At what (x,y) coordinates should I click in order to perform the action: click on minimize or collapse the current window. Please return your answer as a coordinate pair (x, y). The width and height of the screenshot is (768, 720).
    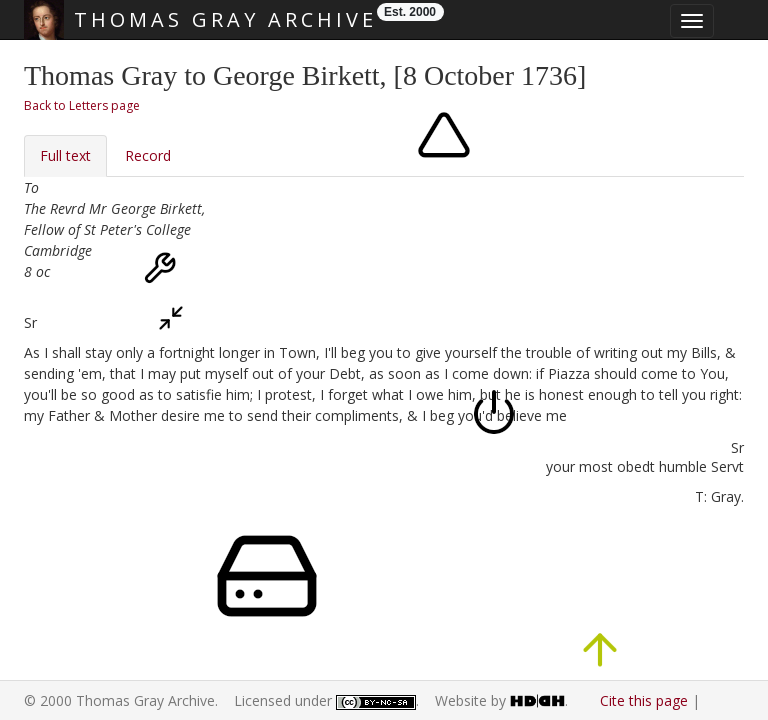
    Looking at the image, I should click on (171, 318).